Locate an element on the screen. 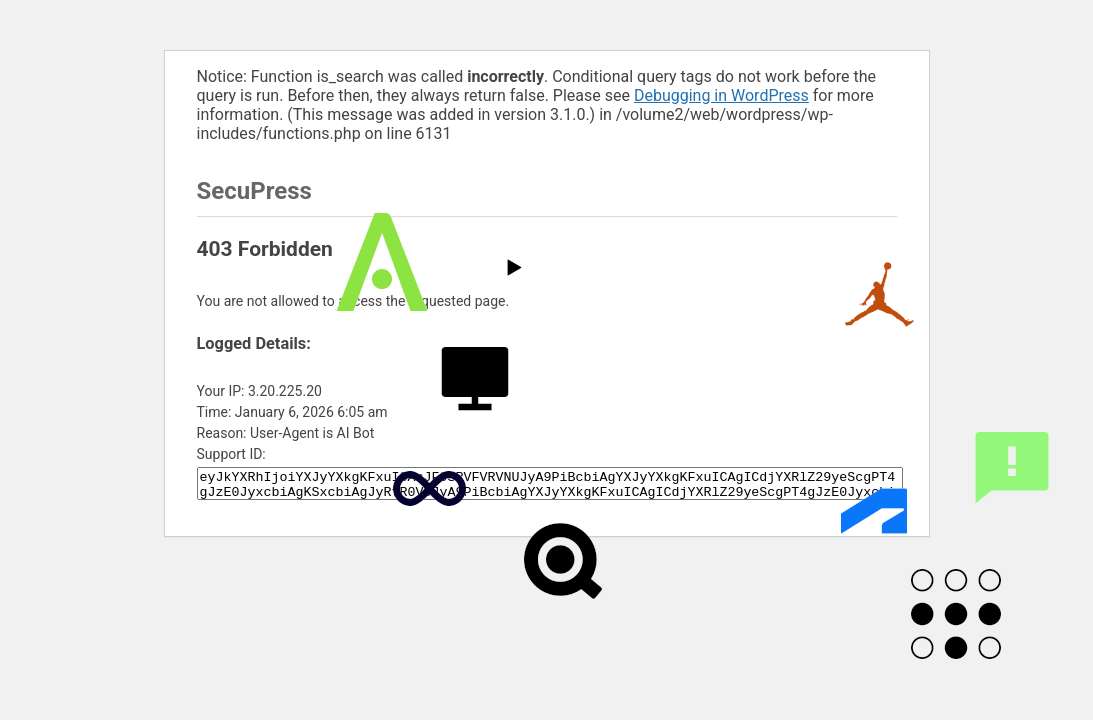  access desktop or computer settings is located at coordinates (475, 377).